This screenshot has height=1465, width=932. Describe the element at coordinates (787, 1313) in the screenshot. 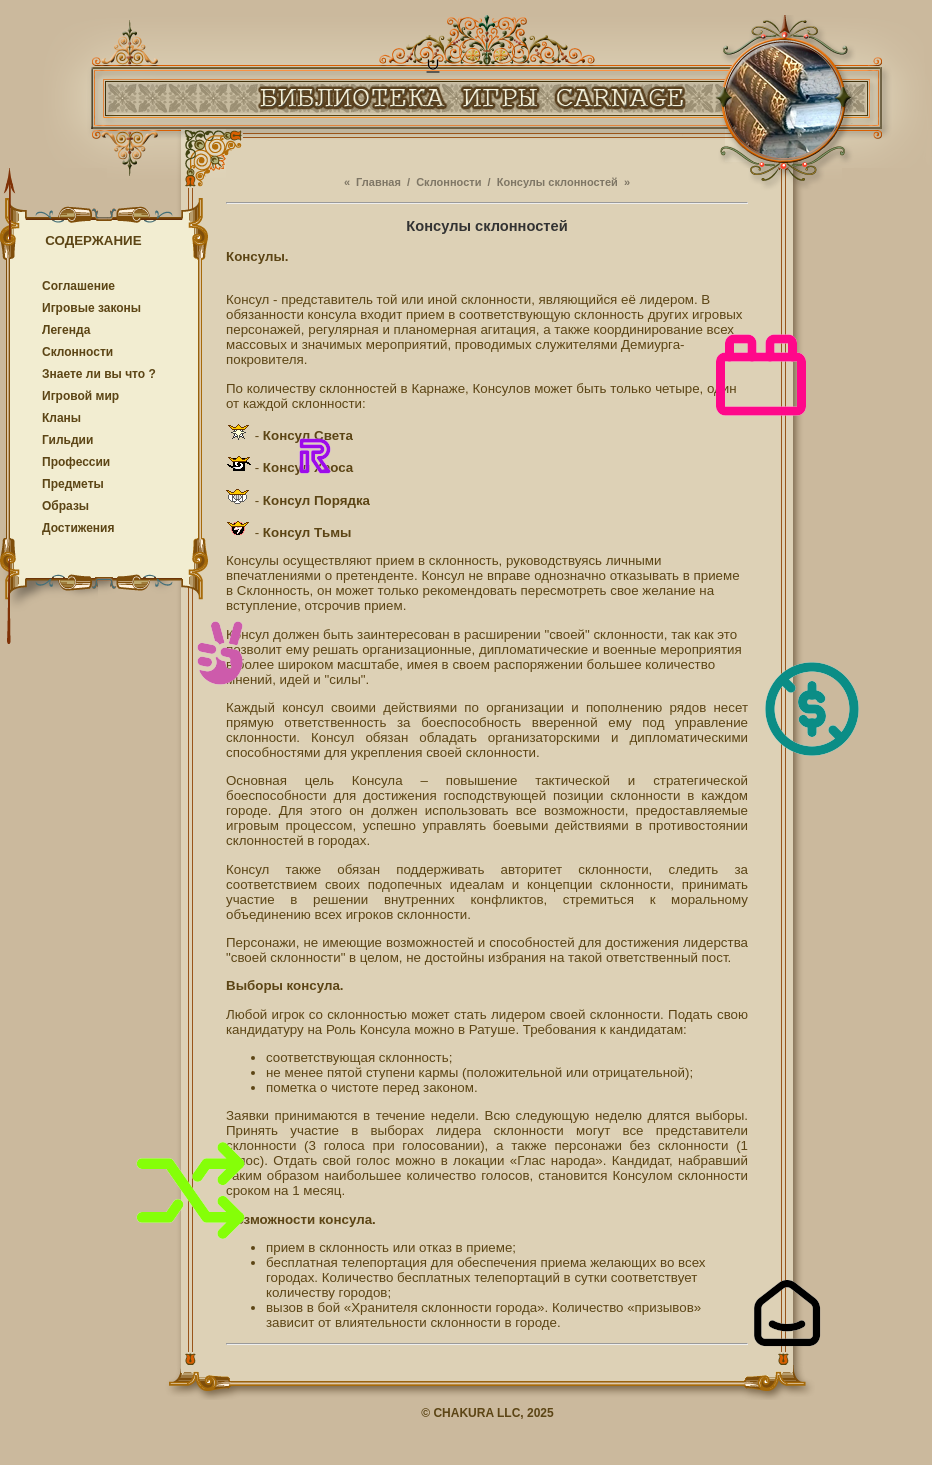

I see `access smart home controls` at that location.